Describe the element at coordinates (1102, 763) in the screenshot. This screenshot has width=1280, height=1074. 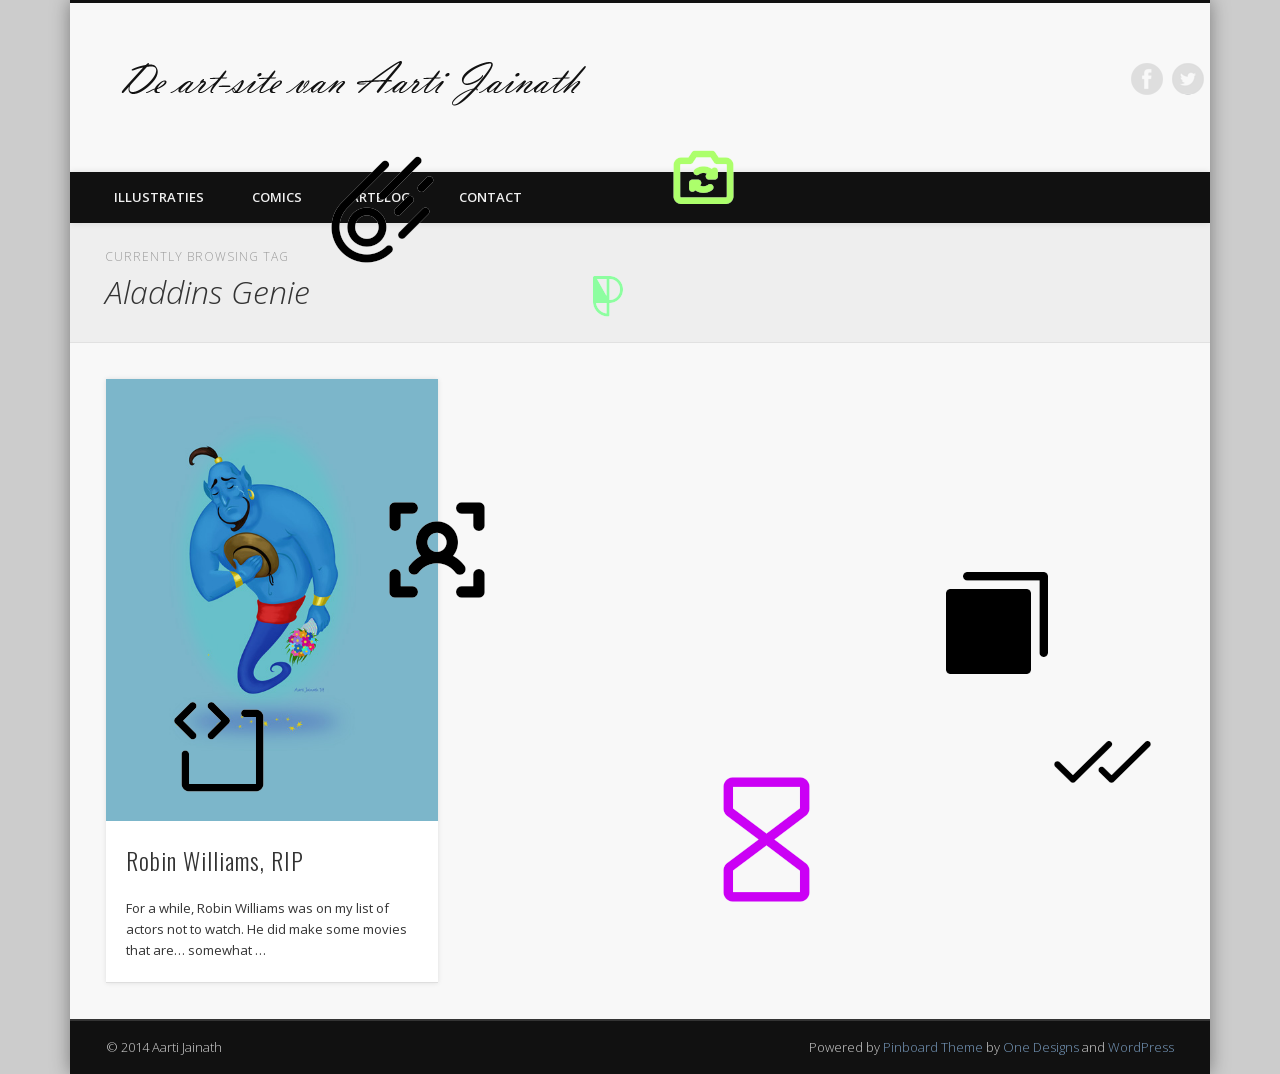
I see `indicates multiple items completed or verified` at that location.